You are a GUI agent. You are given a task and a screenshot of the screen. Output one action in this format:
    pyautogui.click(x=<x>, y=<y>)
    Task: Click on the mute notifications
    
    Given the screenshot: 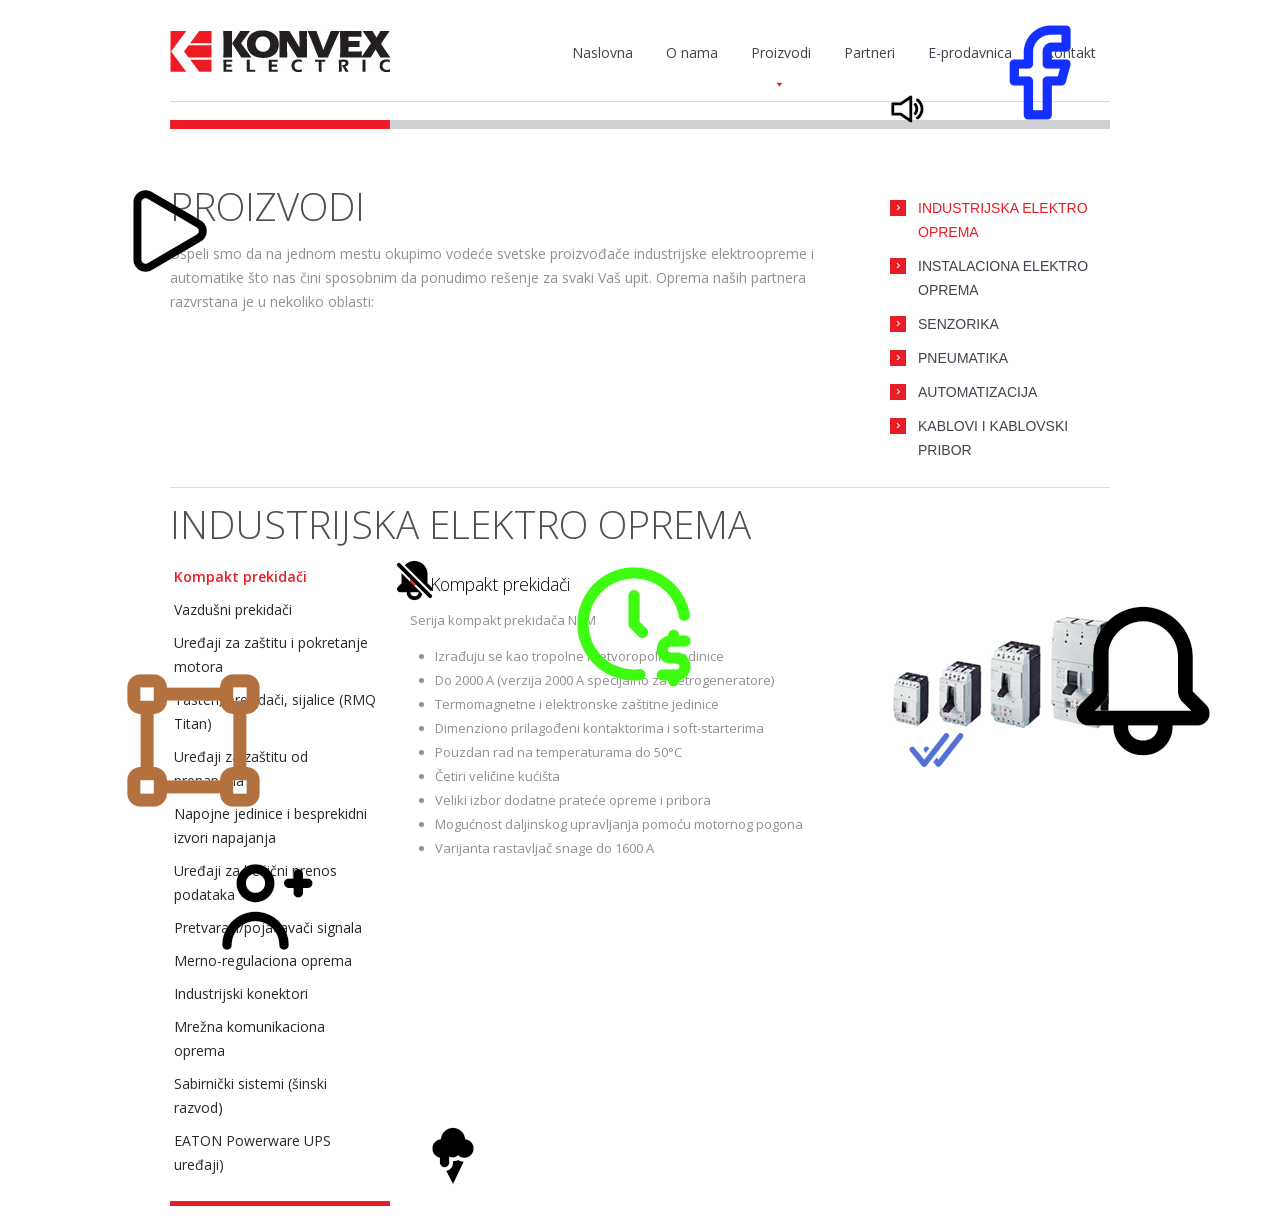 What is the action you would take?
    pyautogui.click(x=414, y=580)
    